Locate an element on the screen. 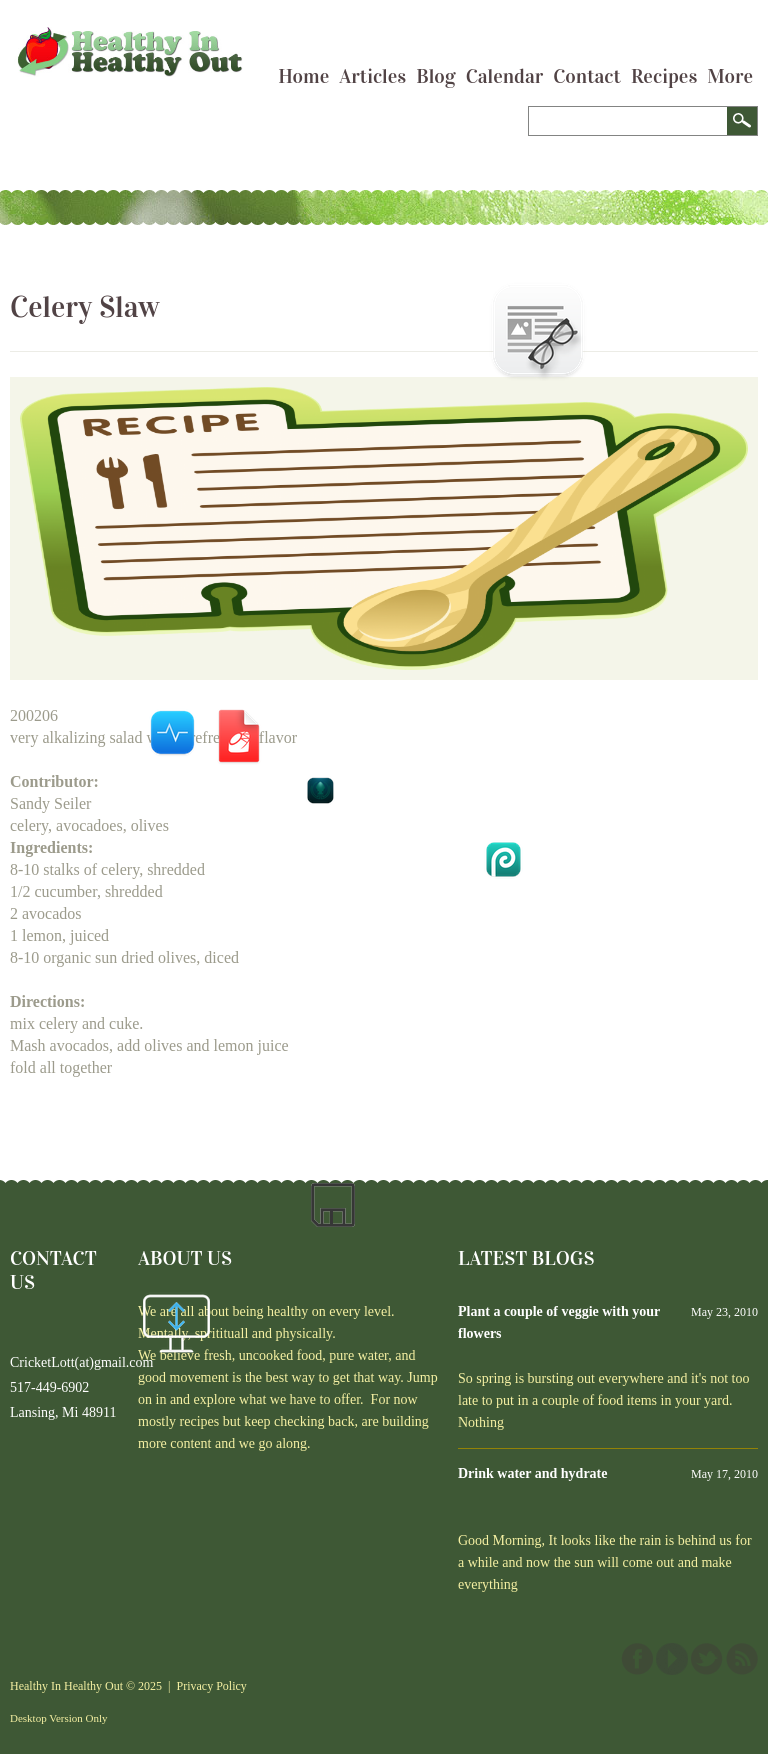 This screenshot has height=1754, width=768. open gnome documents app is located at coordinates (538, 330).